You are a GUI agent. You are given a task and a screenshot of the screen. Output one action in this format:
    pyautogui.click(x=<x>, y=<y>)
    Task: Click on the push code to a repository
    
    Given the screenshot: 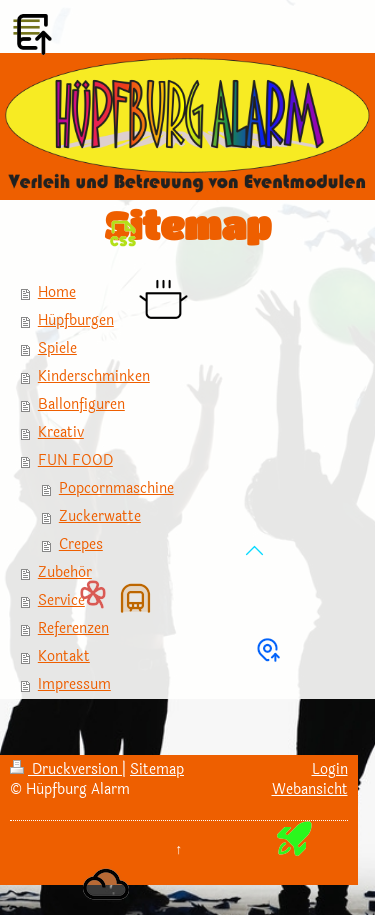 What is the action you would take?
    pyautogui.click(x=32, y=34)
    